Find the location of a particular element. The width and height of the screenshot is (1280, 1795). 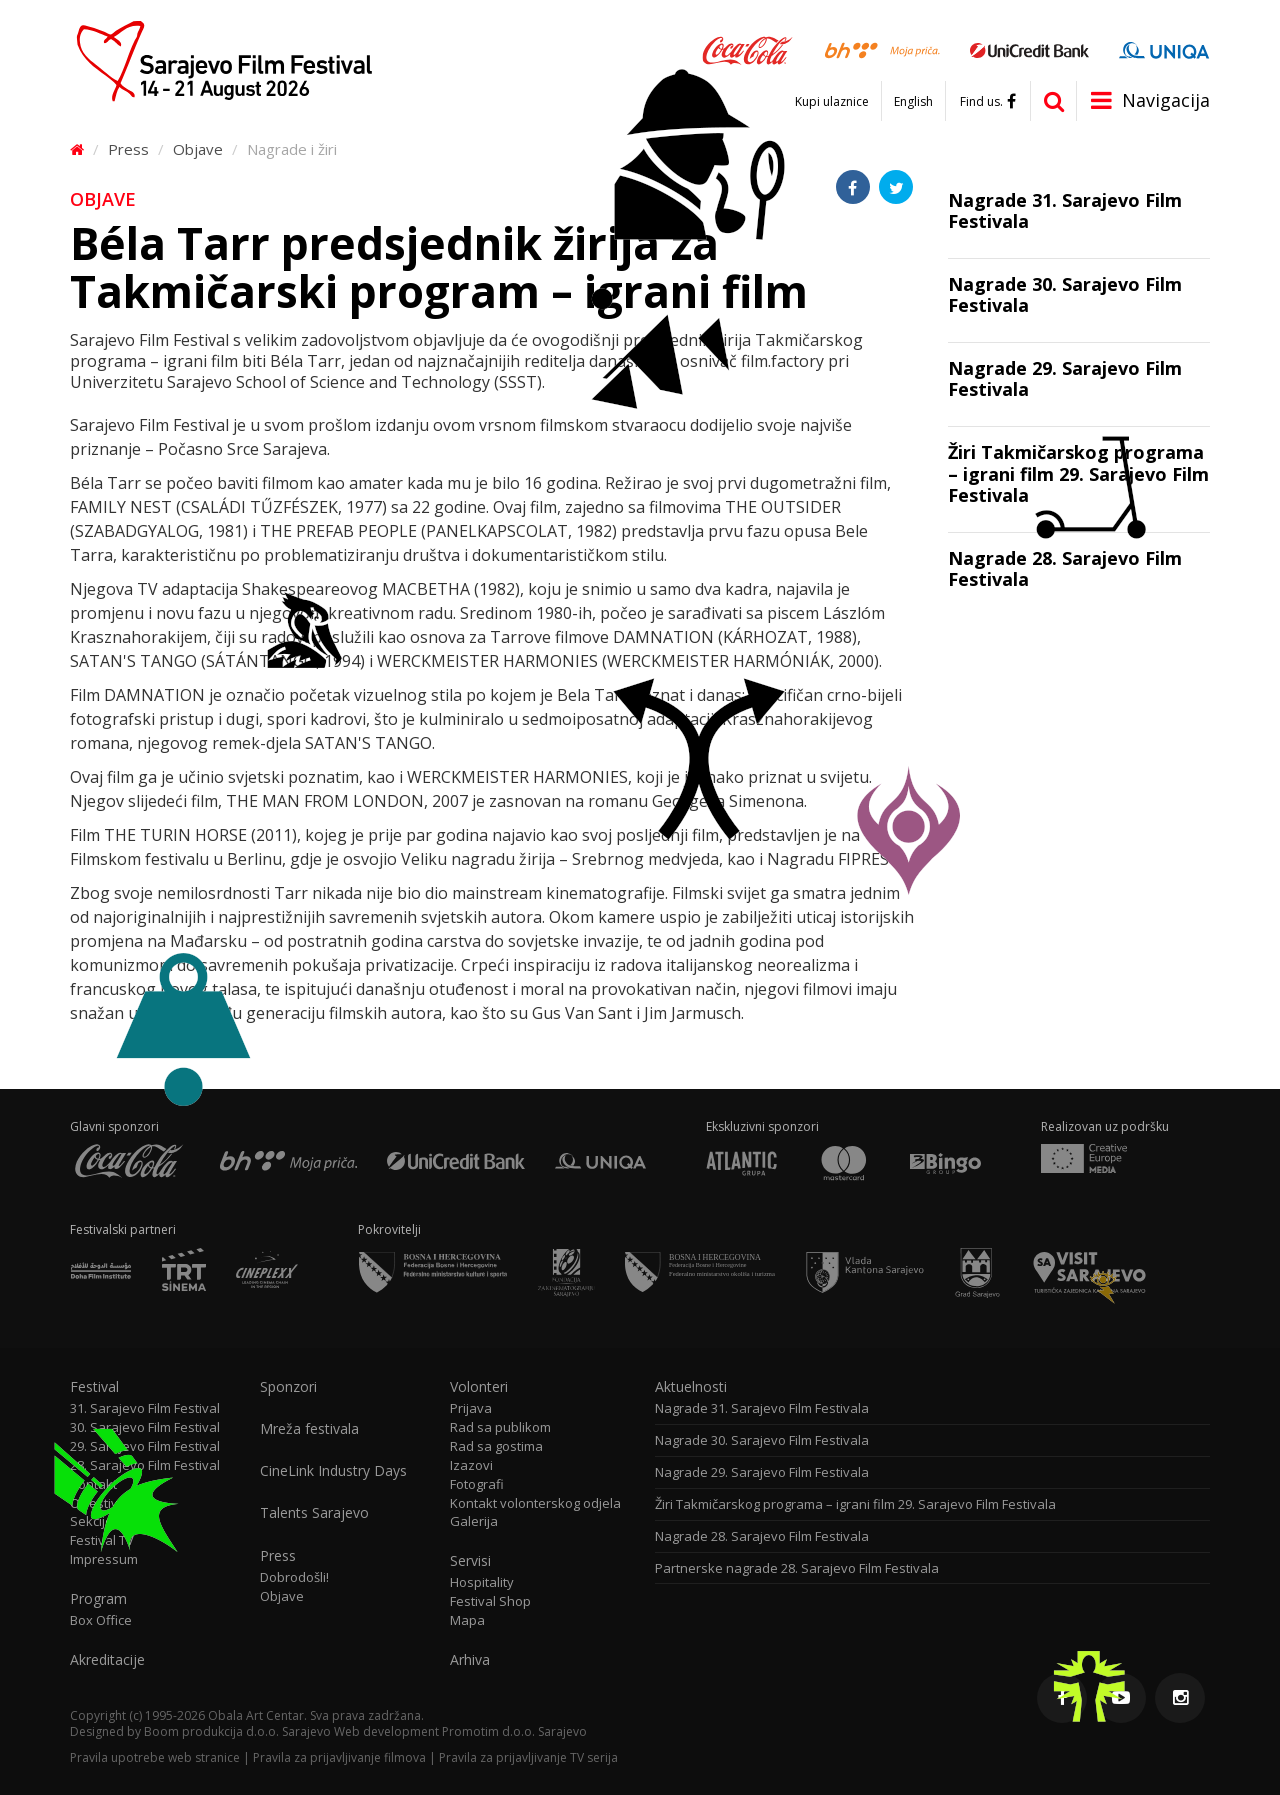

search or investigate content is located at coordinates (700, 153).